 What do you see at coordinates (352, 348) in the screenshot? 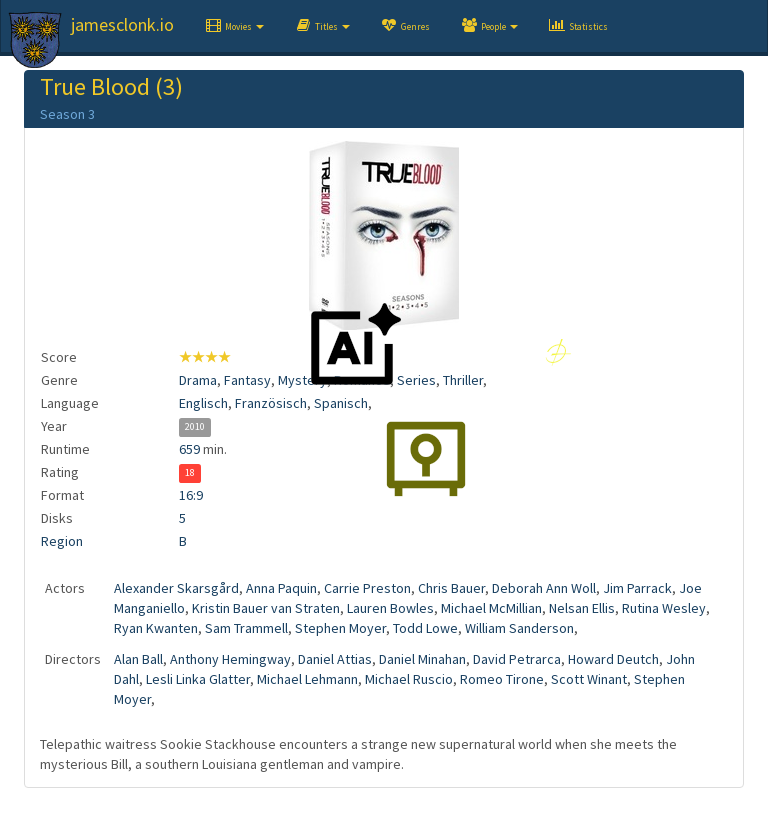
I see `generate content using AI` at bounding box center [352, 348].